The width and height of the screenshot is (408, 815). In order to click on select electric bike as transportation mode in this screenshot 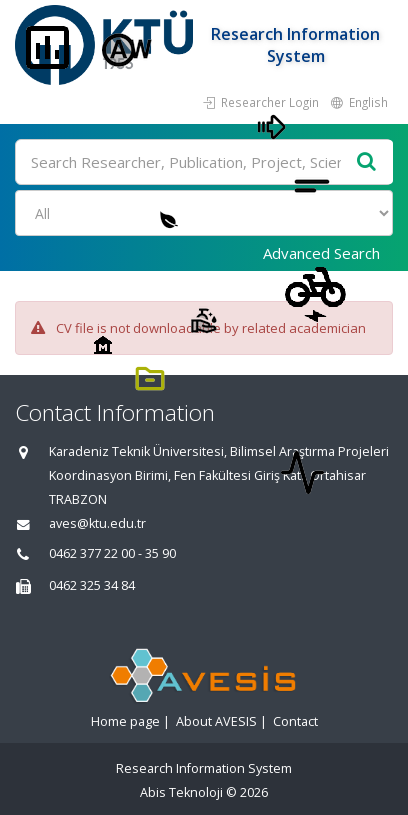, I will do `click(315, 294)`.